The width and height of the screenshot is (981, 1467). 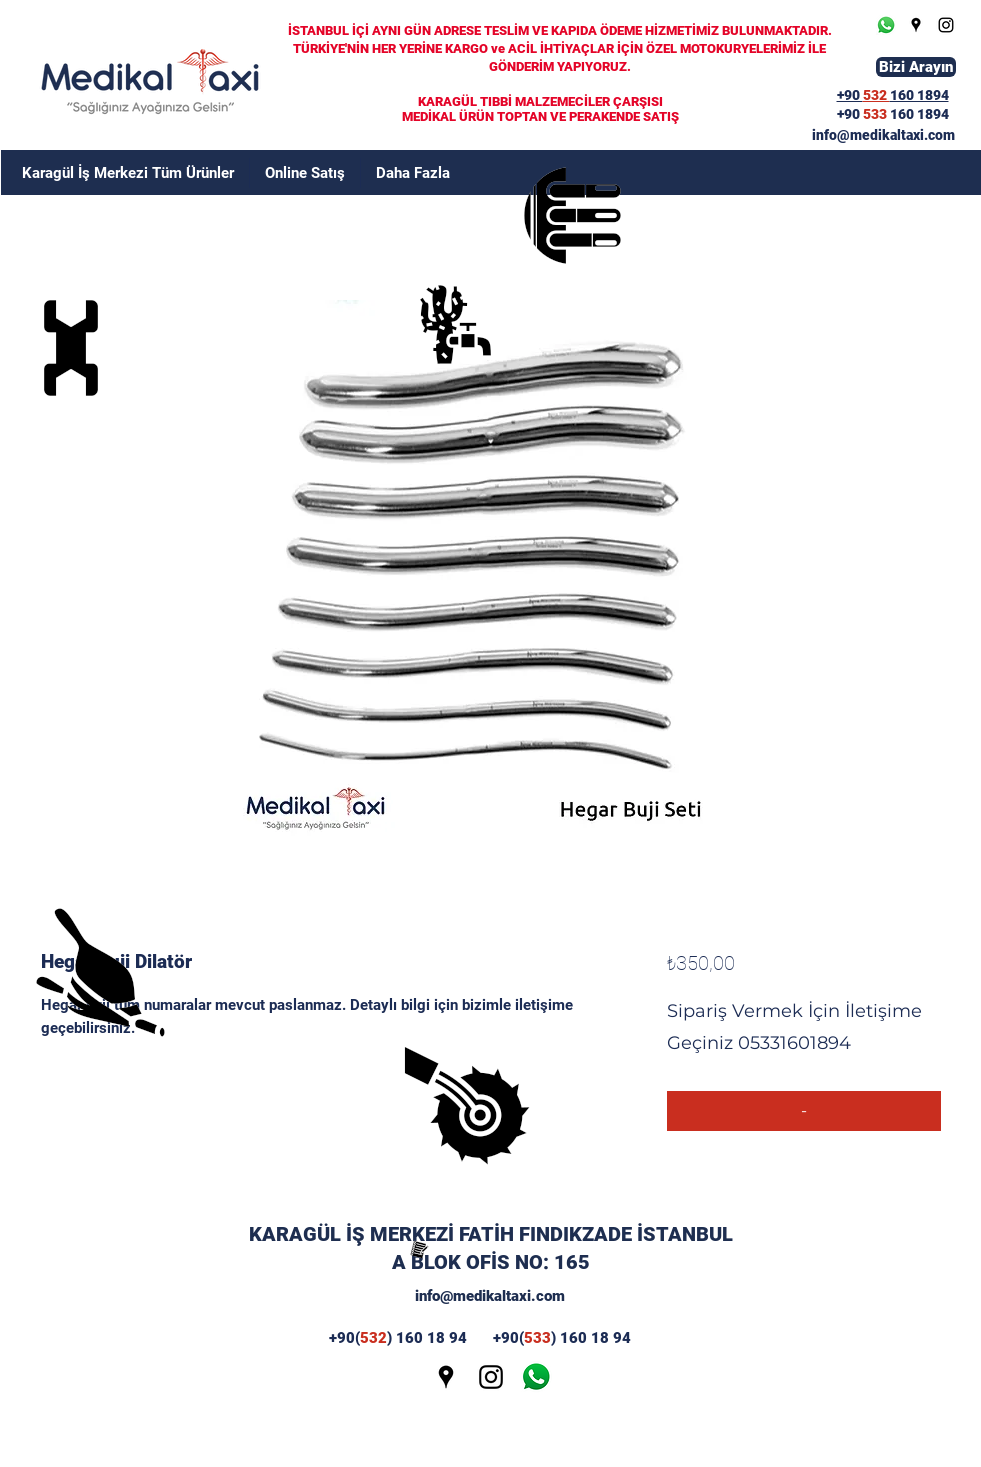 What do you see at coordinates (572, 215) in the screenshot?
I see `grab or drag interaction gesture` at bounding box center [572, 215].